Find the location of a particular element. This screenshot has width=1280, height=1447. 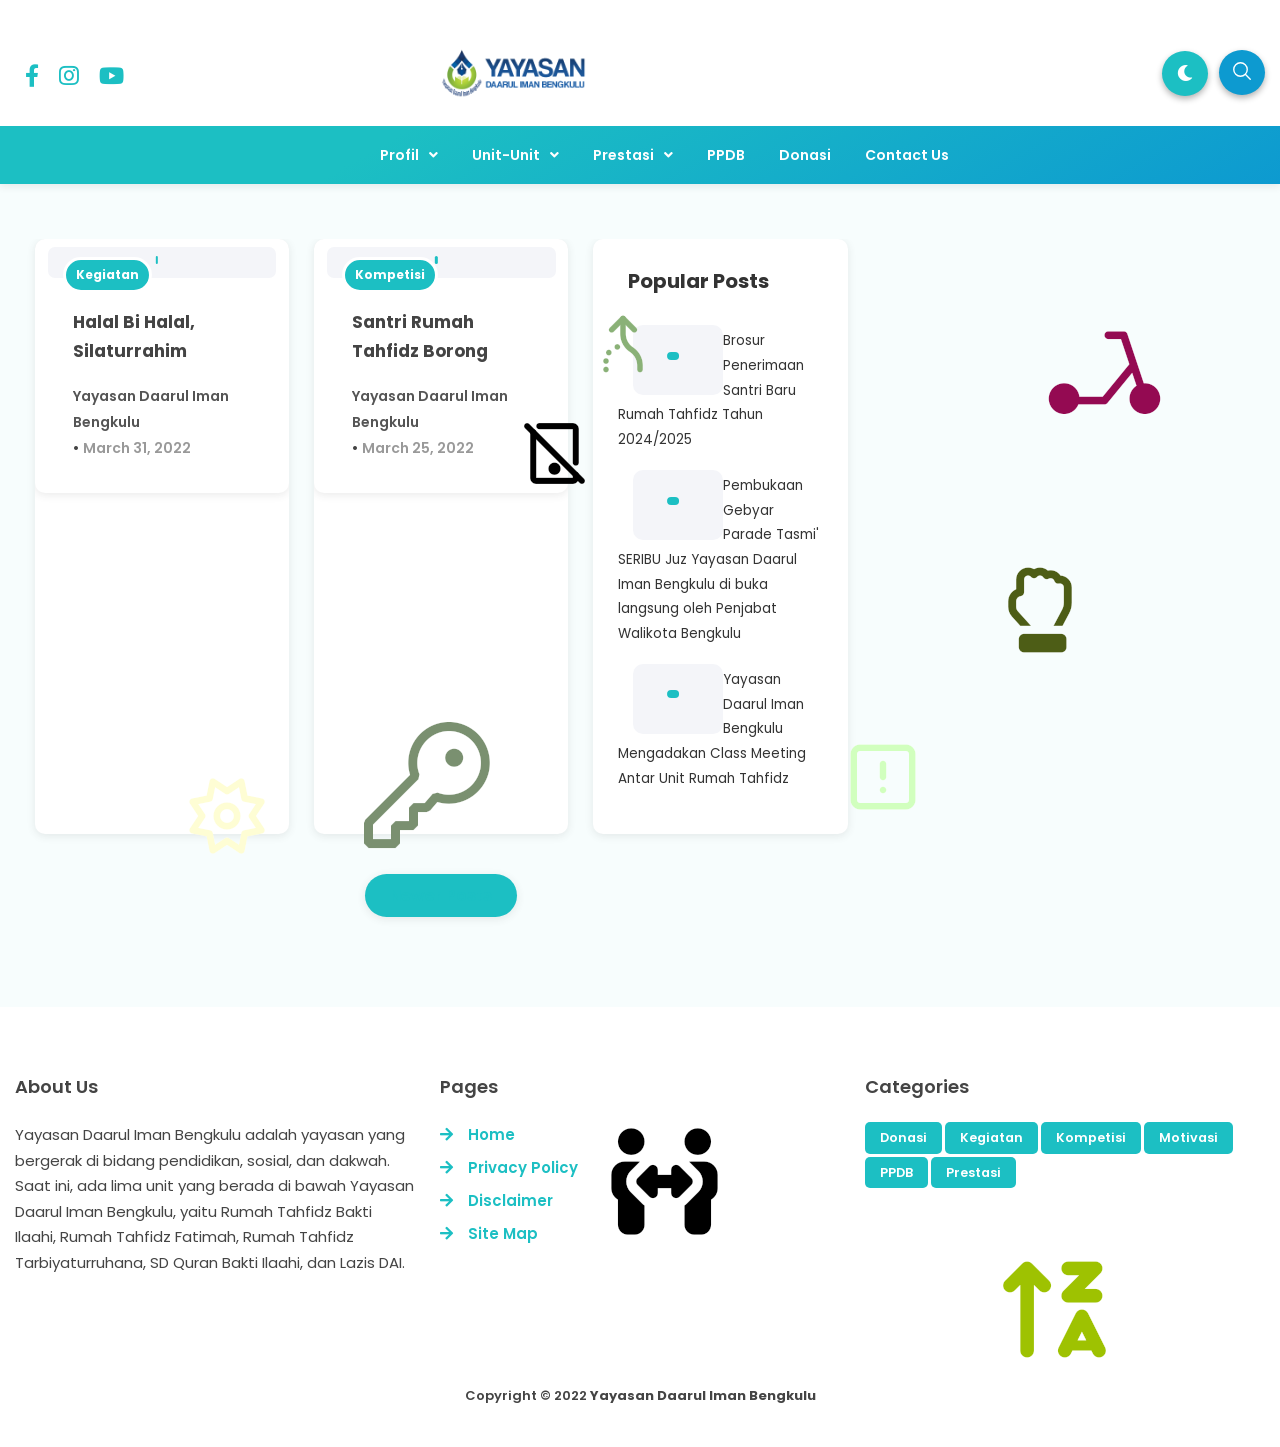

indicates a warning or alert status is located at coordinates (883, 777).